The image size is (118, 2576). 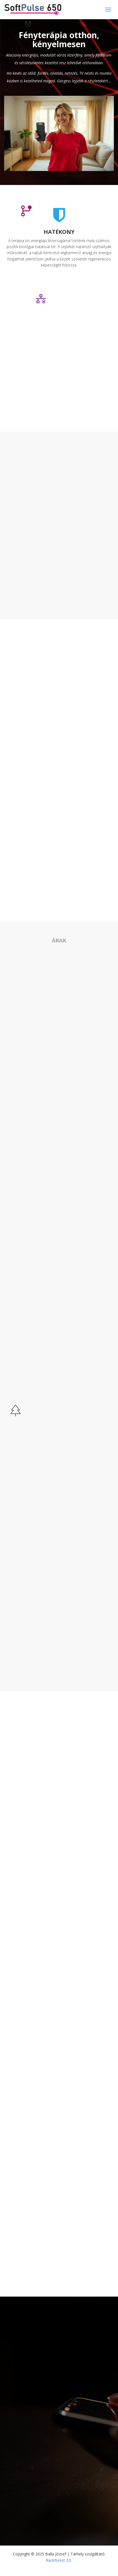 What do you see at coordinates (28, 24) in the screenshot?
I see `activate magnetic snap or alignment tool` at bounding box center [28, 24].